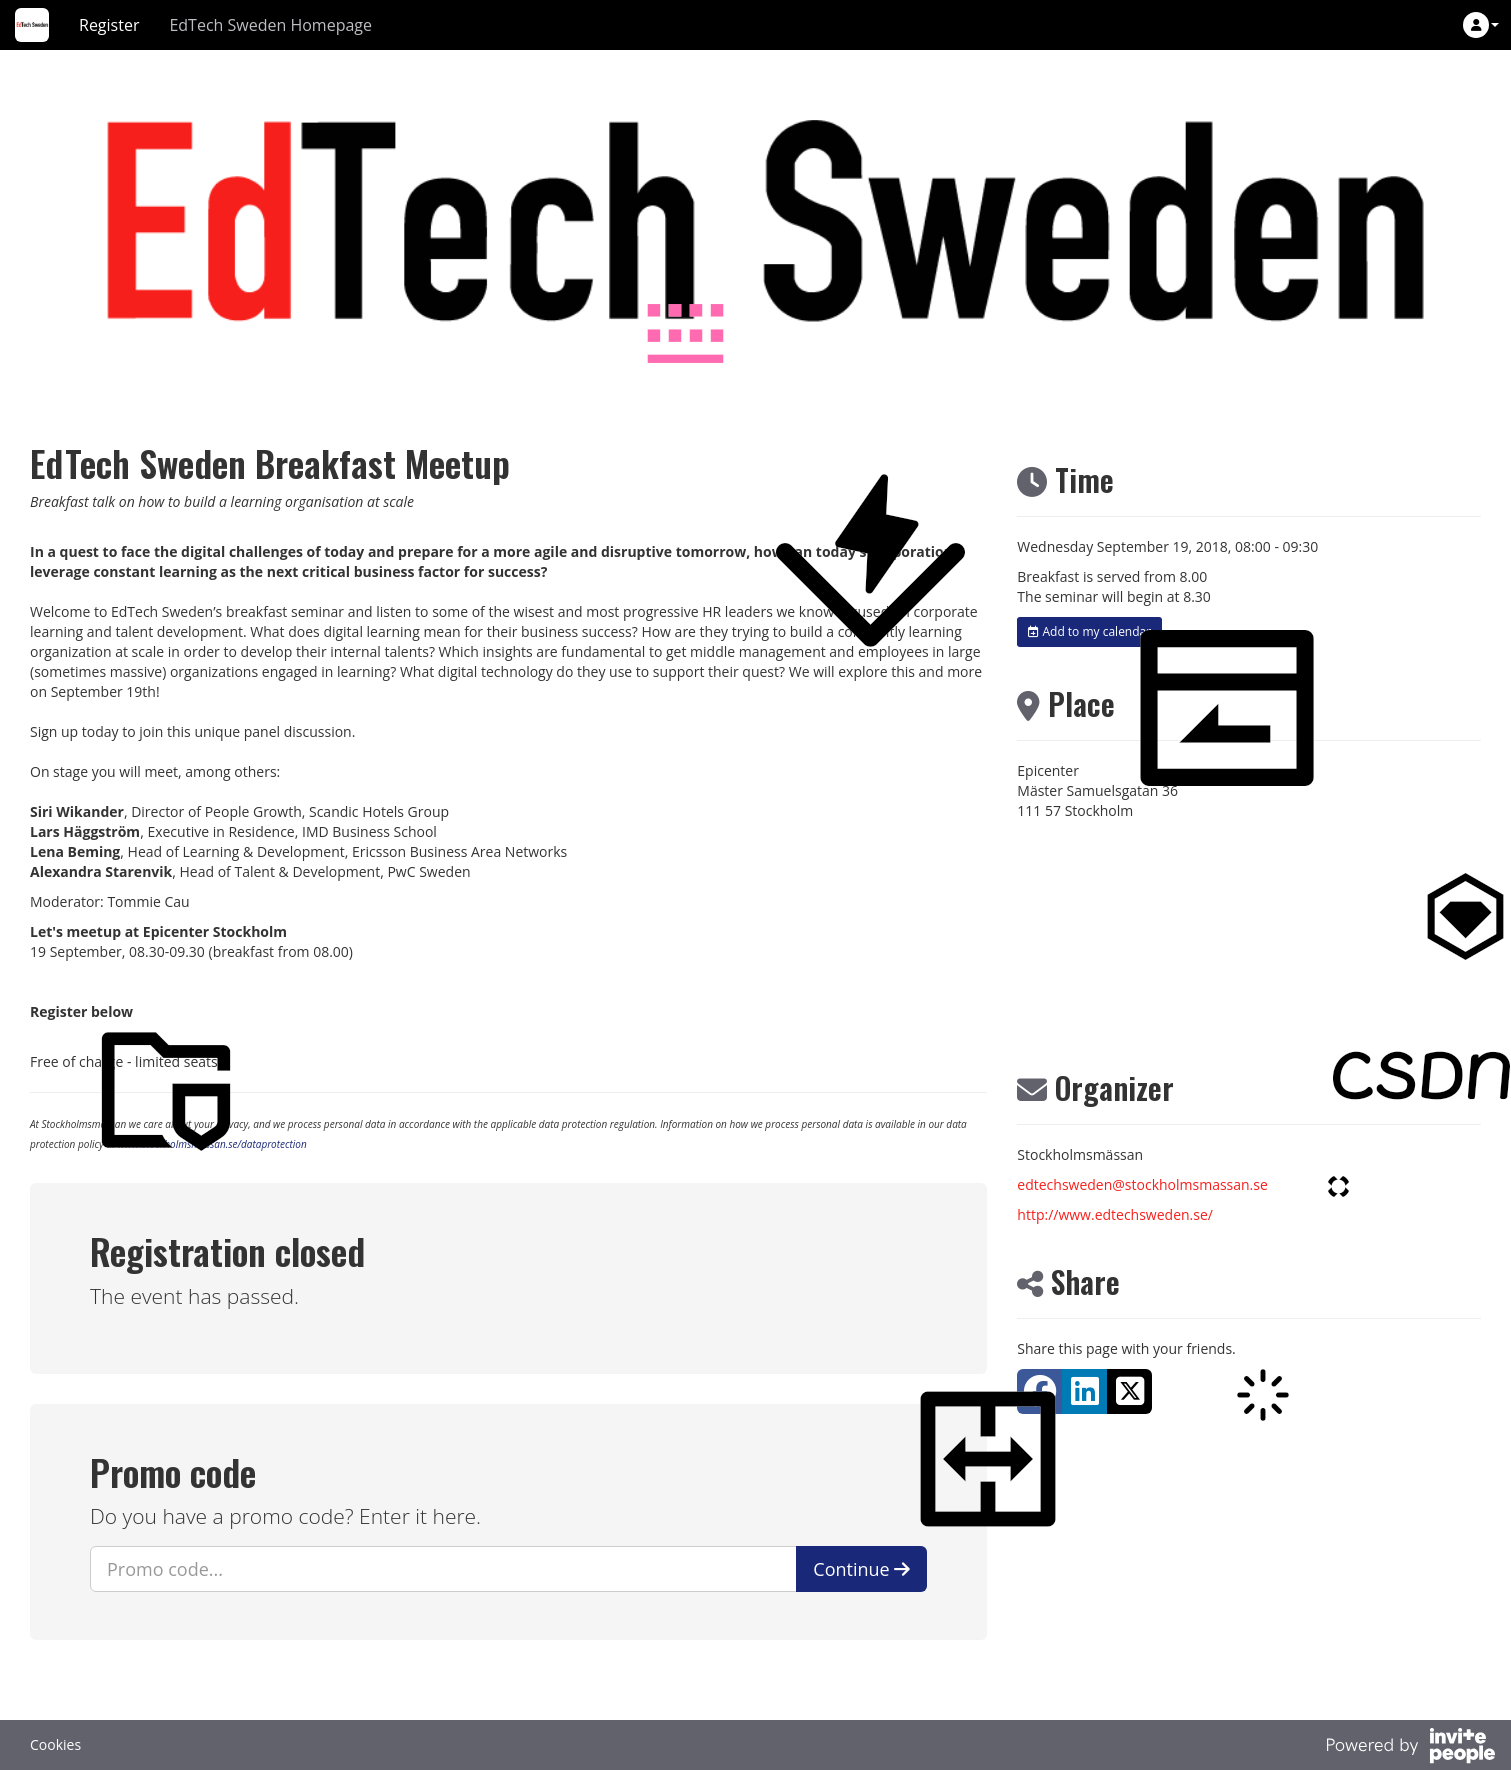  Describe the element at coordinates (1227, 708) in the screenshot. I see `request a refund for a purchase` at that location.